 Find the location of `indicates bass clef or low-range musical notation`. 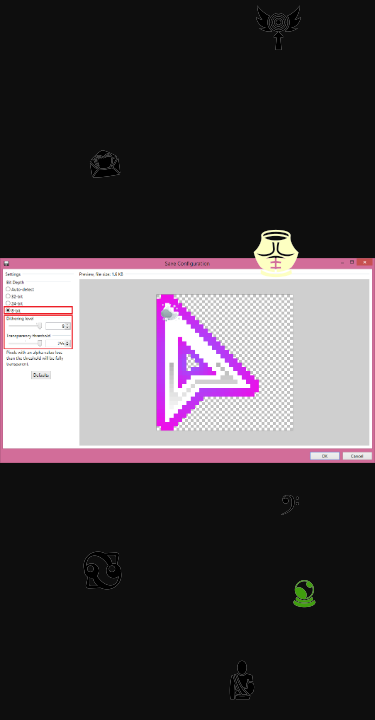

indicates bass clef or low-range musical notation is located at coordinates (290, 505).